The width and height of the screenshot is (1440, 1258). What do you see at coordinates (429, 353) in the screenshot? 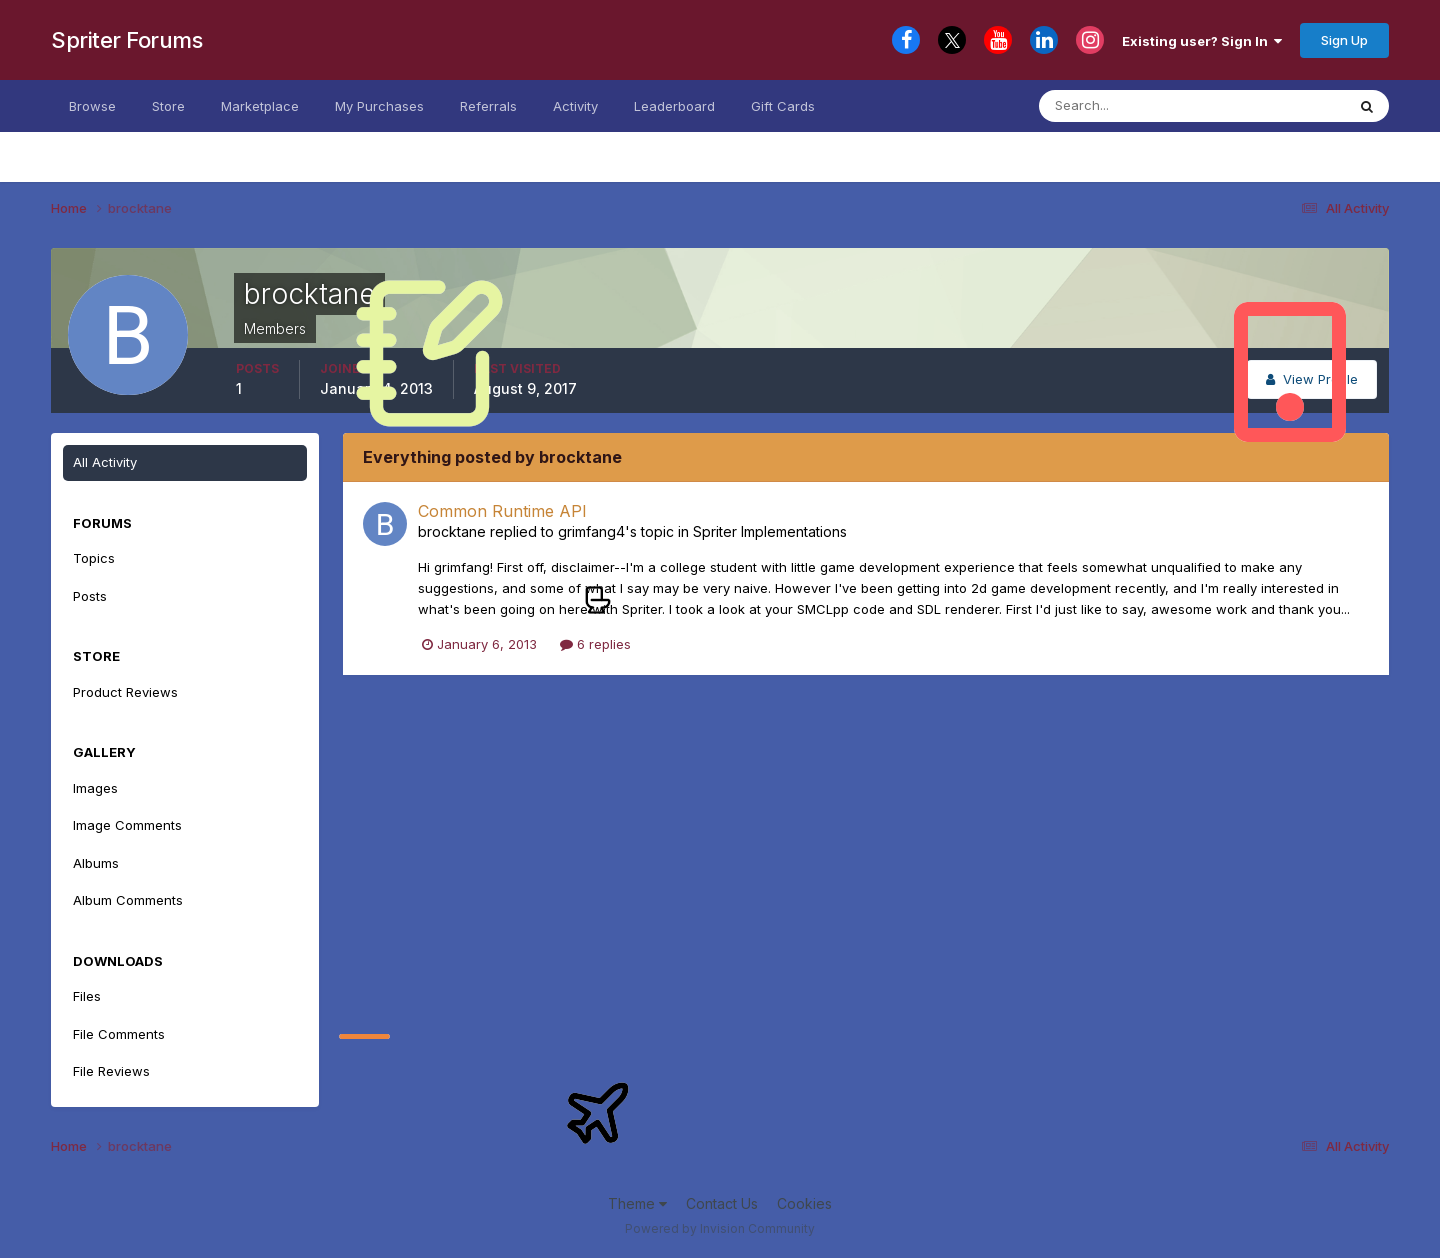
I see `edit notes or journal entries` at bounding box center [429, 353].